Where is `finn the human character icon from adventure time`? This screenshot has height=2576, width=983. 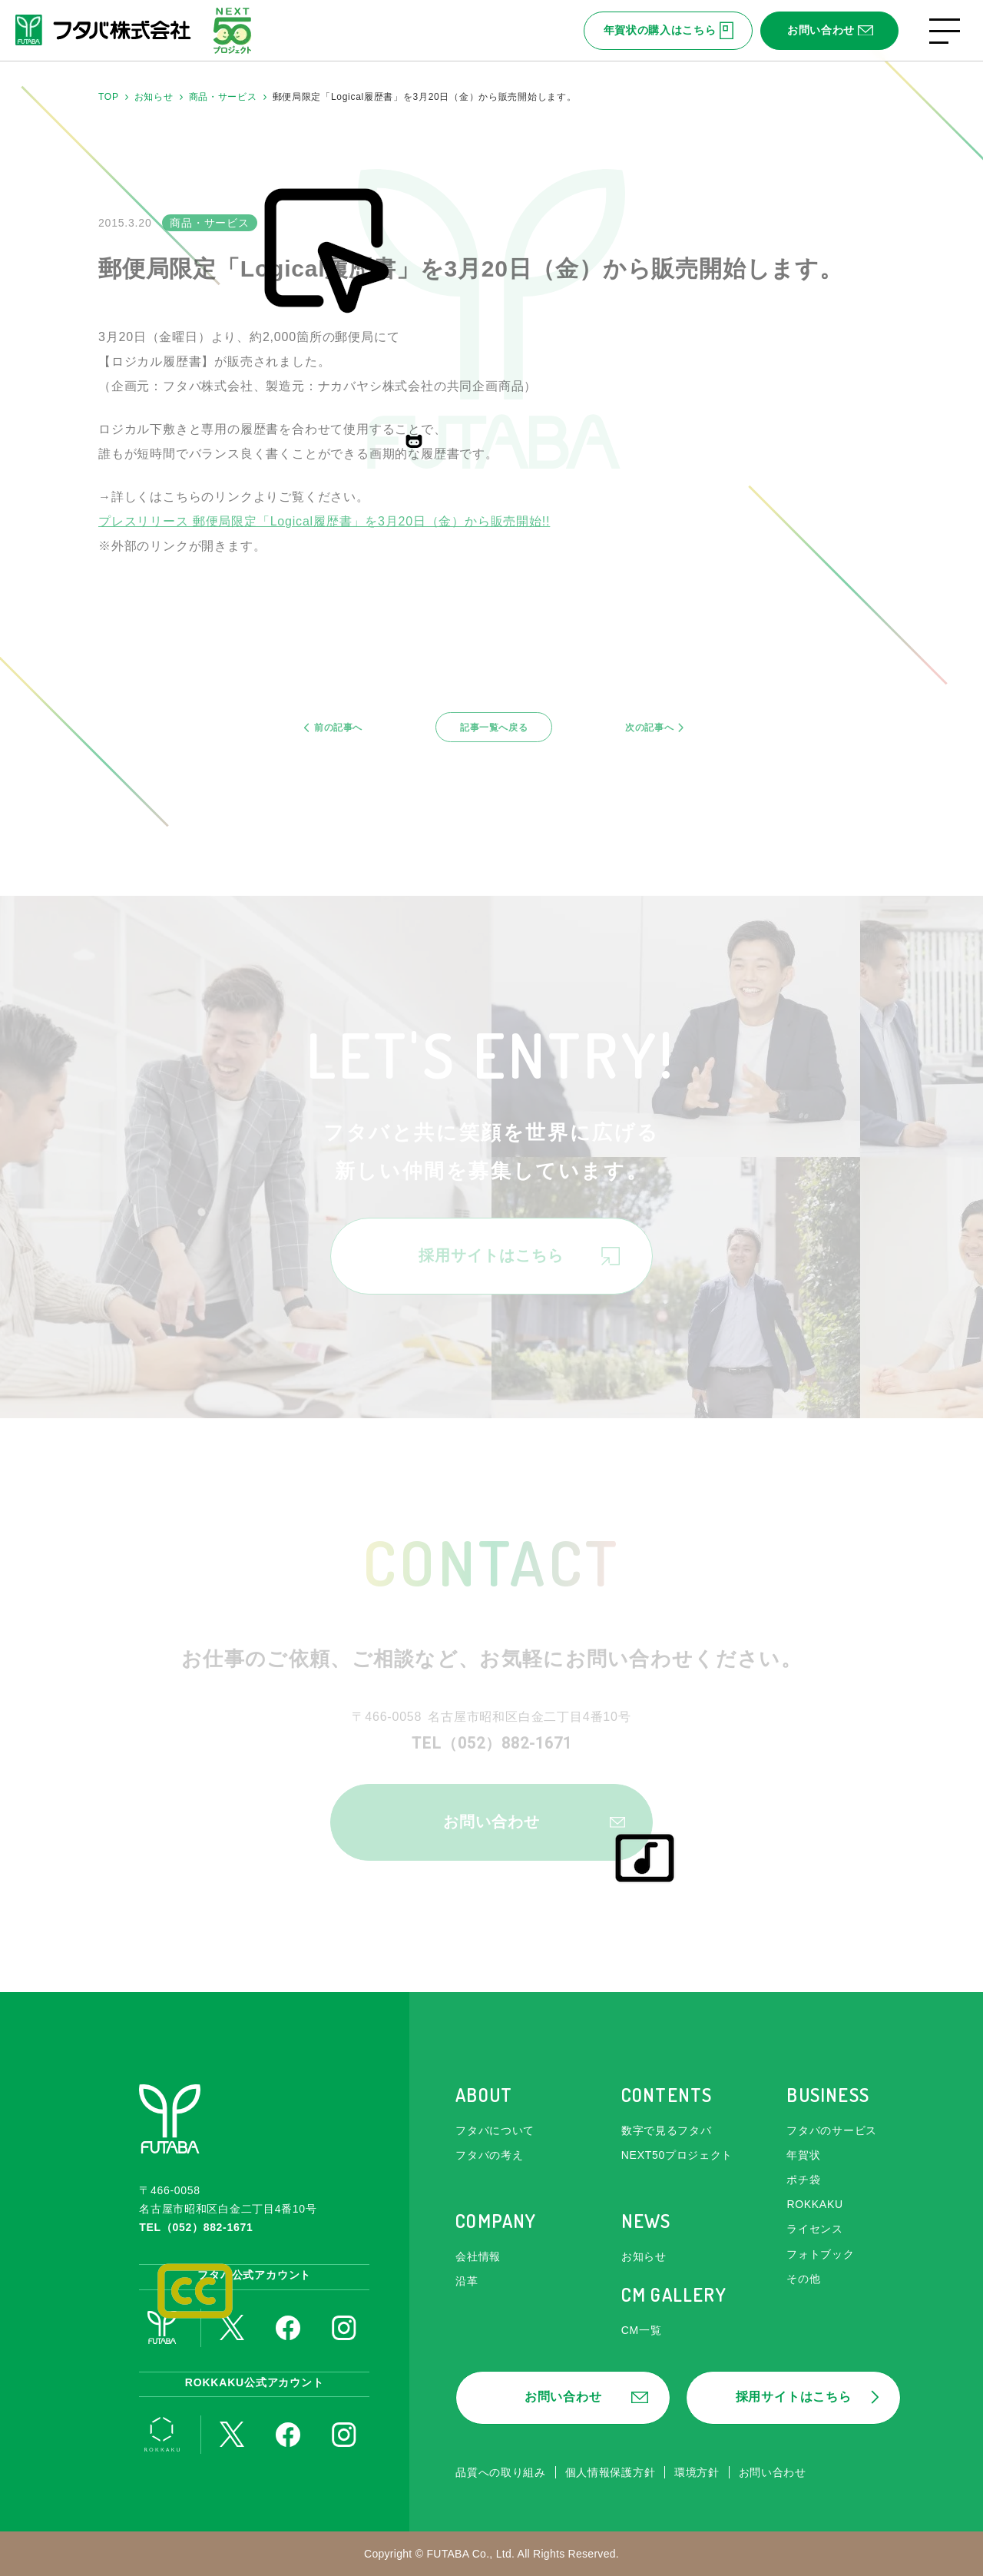 finn the human character icon from adventure time is located at coordinates (414, 441).